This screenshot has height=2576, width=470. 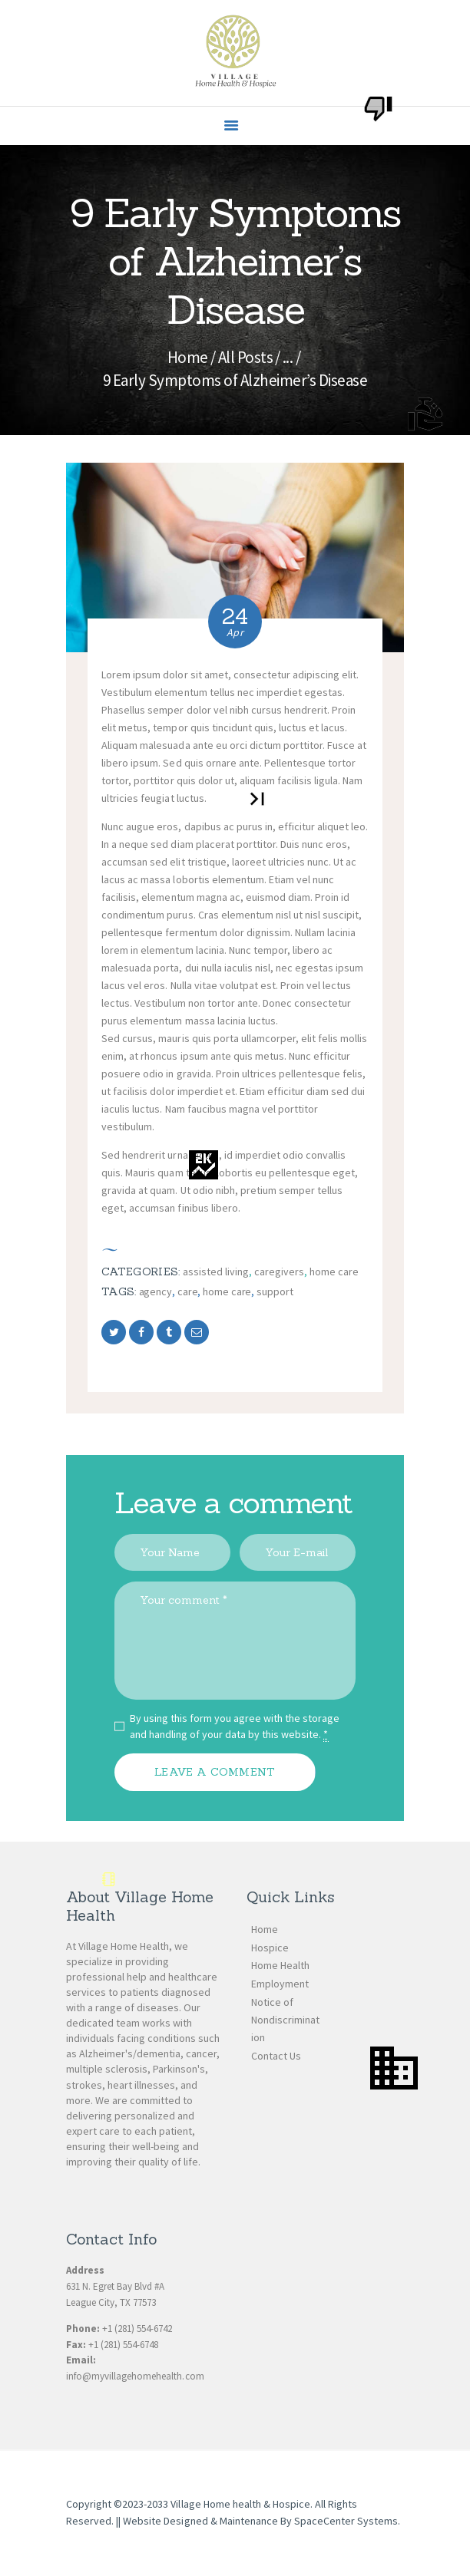 I want to click on open tabbed notebook or journal, so click(x=109, y=1879).